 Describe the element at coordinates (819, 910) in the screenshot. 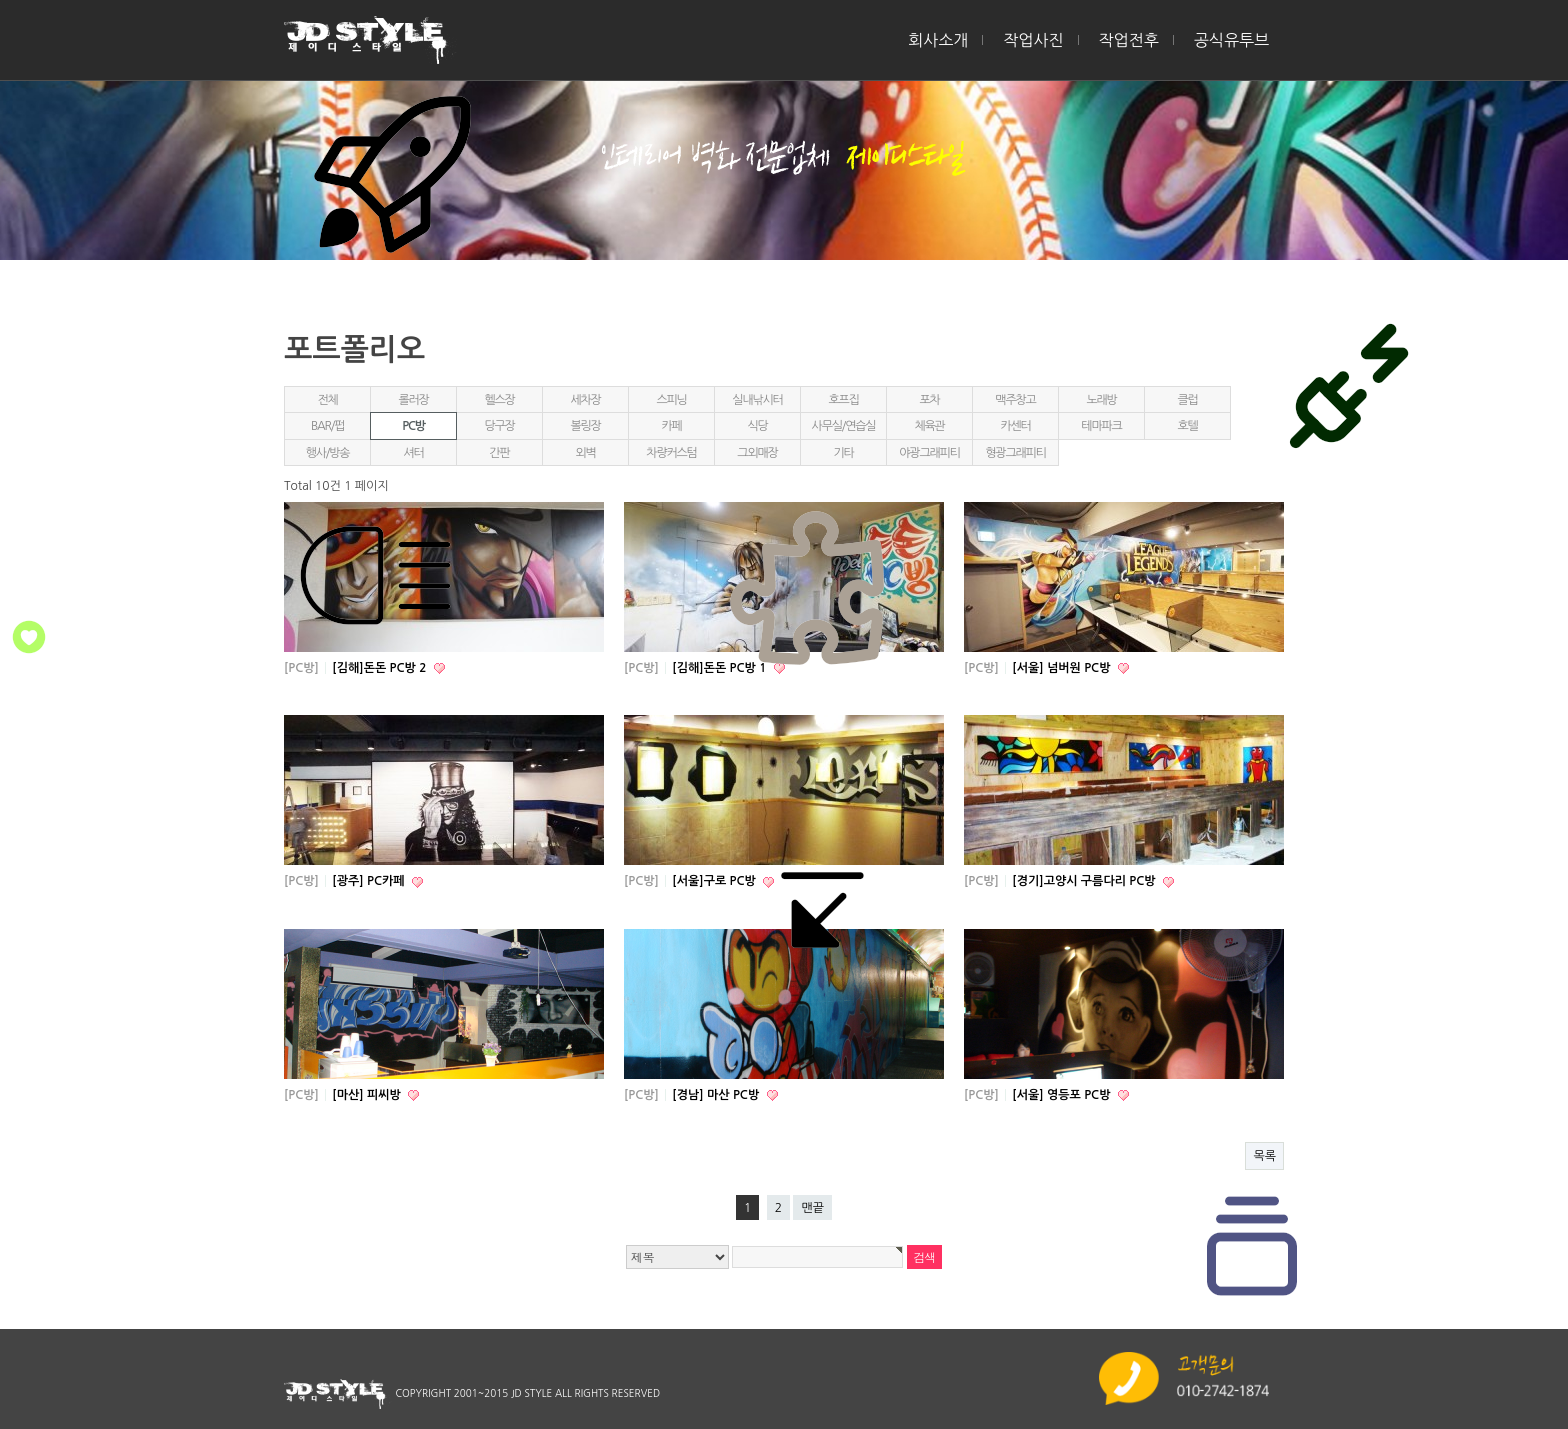

I see `move content to bottom-left corner` at that location.